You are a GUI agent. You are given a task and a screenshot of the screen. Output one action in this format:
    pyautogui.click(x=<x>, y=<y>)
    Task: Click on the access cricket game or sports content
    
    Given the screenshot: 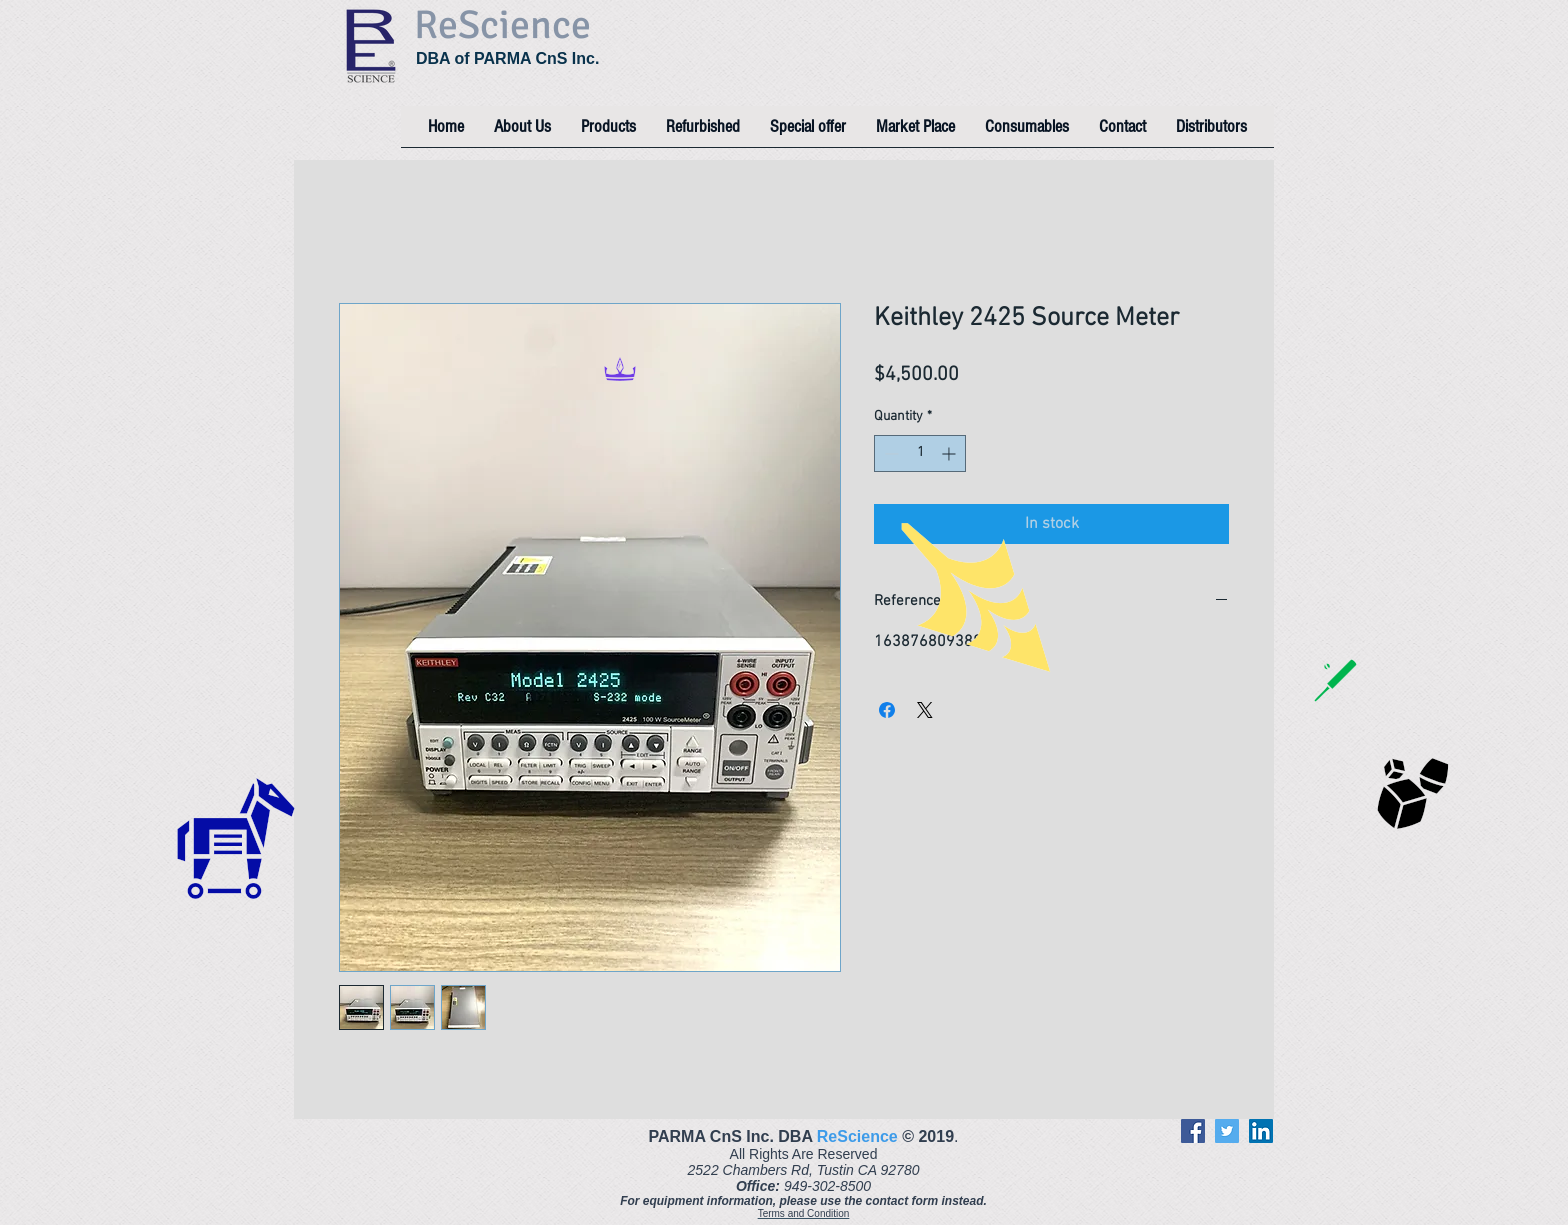 What is the action you would take?
    pyautogui.click(x=1335, y=680)
    